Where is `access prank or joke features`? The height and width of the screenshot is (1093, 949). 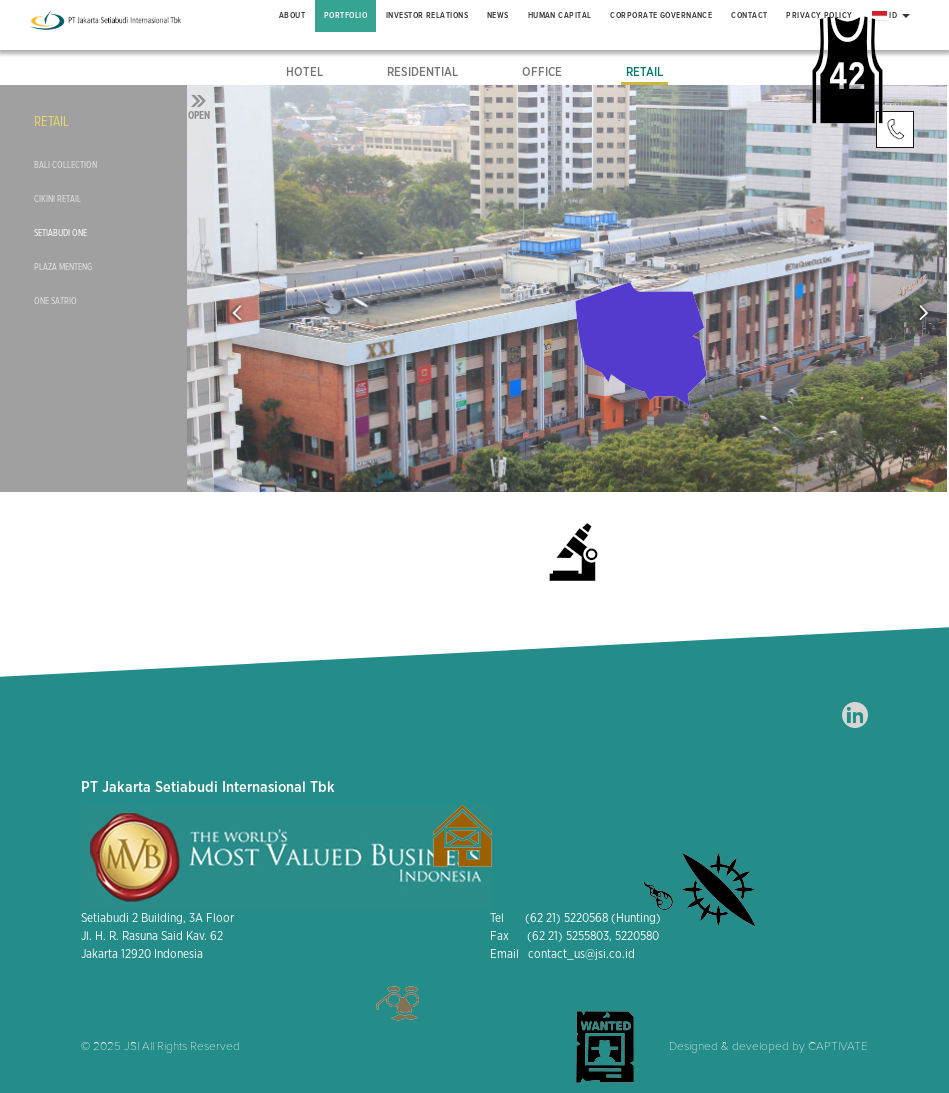 access prank or joke features is located at coordinates (397, 1002).